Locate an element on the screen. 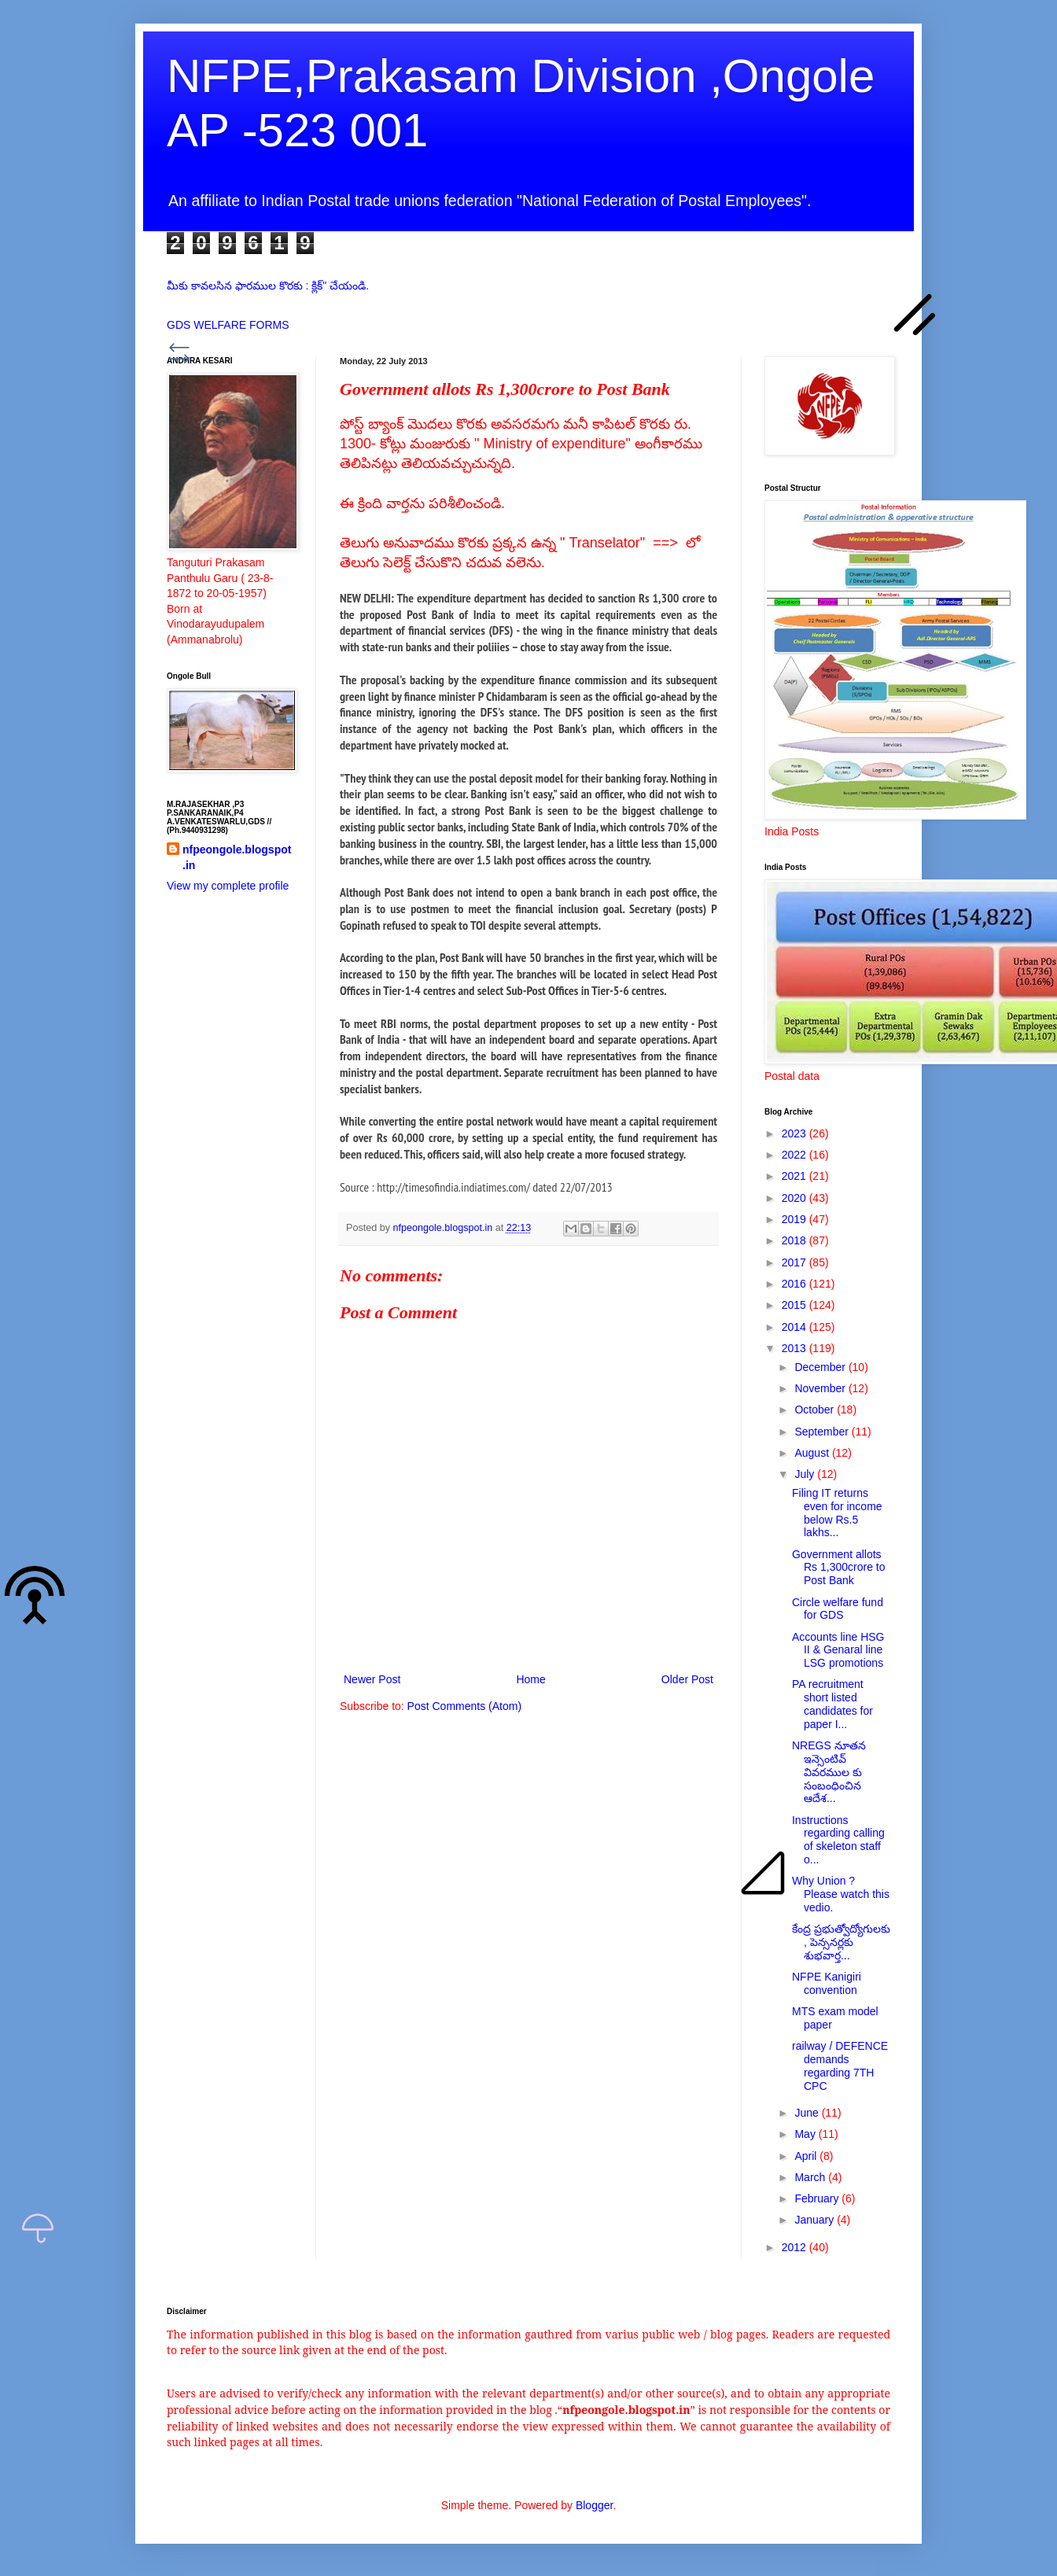 This screenshot has height=2576, width=1057. swap or exchange items is located at coordinates (179, 353).